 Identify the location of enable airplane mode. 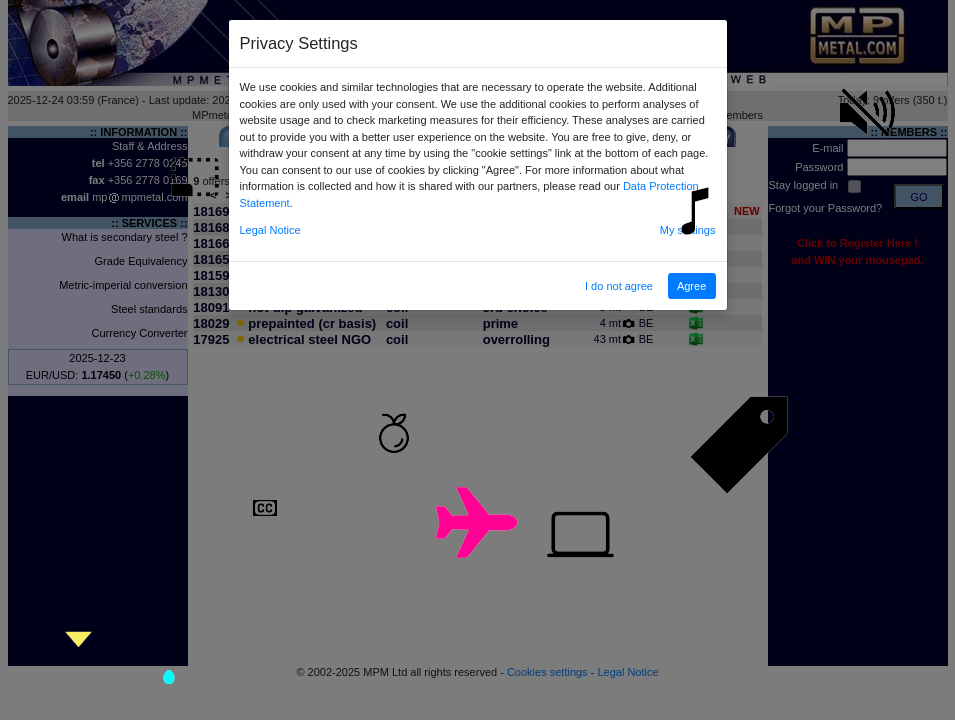
(476, 522).